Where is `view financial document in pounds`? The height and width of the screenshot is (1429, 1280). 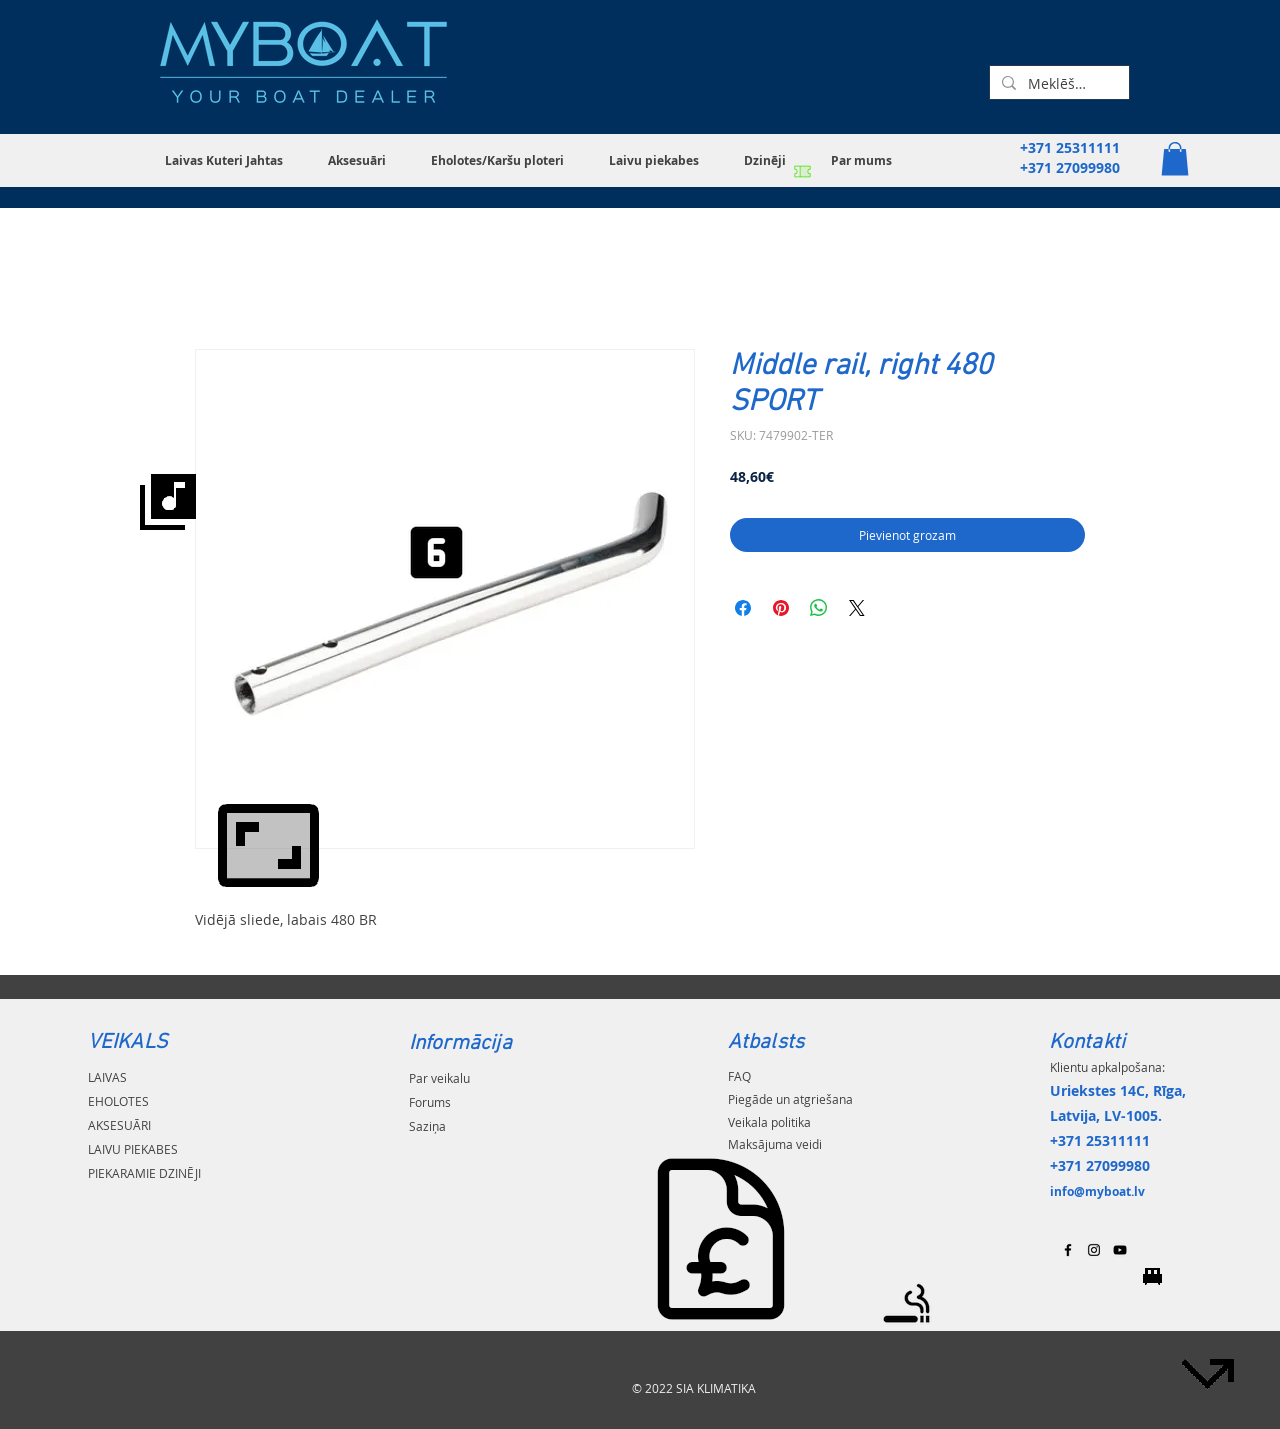 view financial document in pounds is located at coordinates (721, 1239).